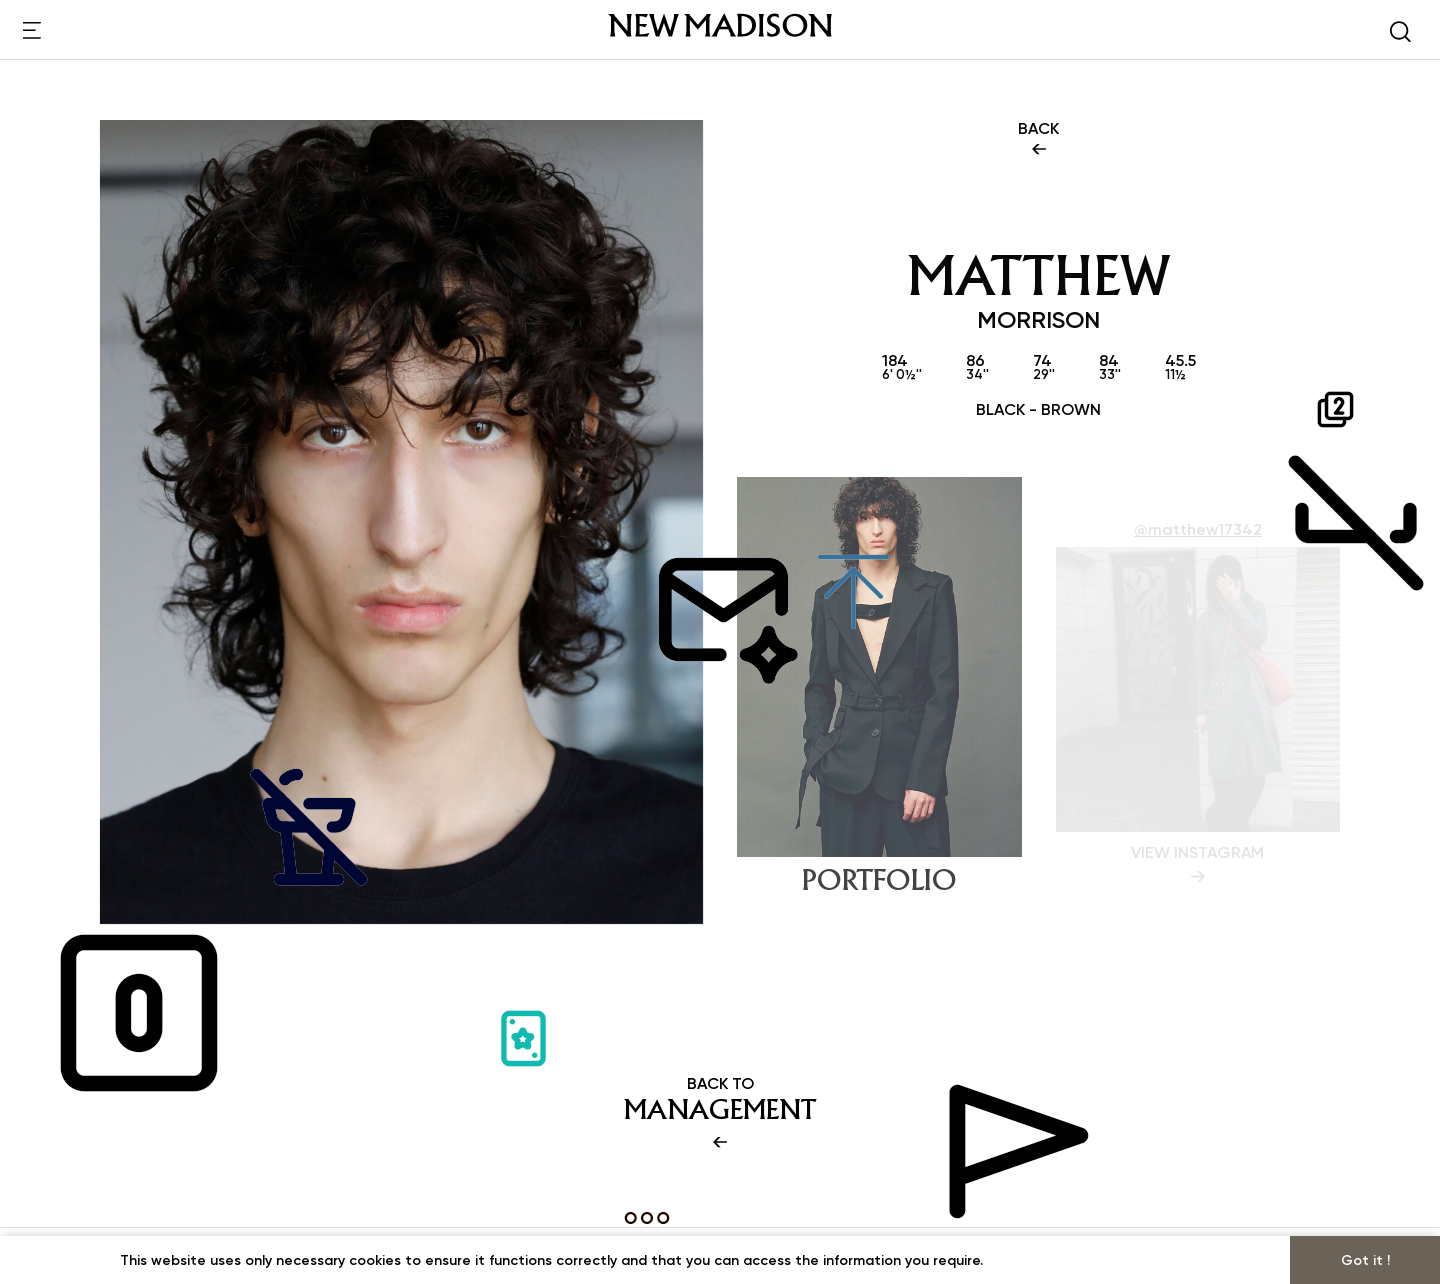  Describe the element at coordinates (1356, 523) in the screenshot. I see `disable spacebar or space key input` at that location.